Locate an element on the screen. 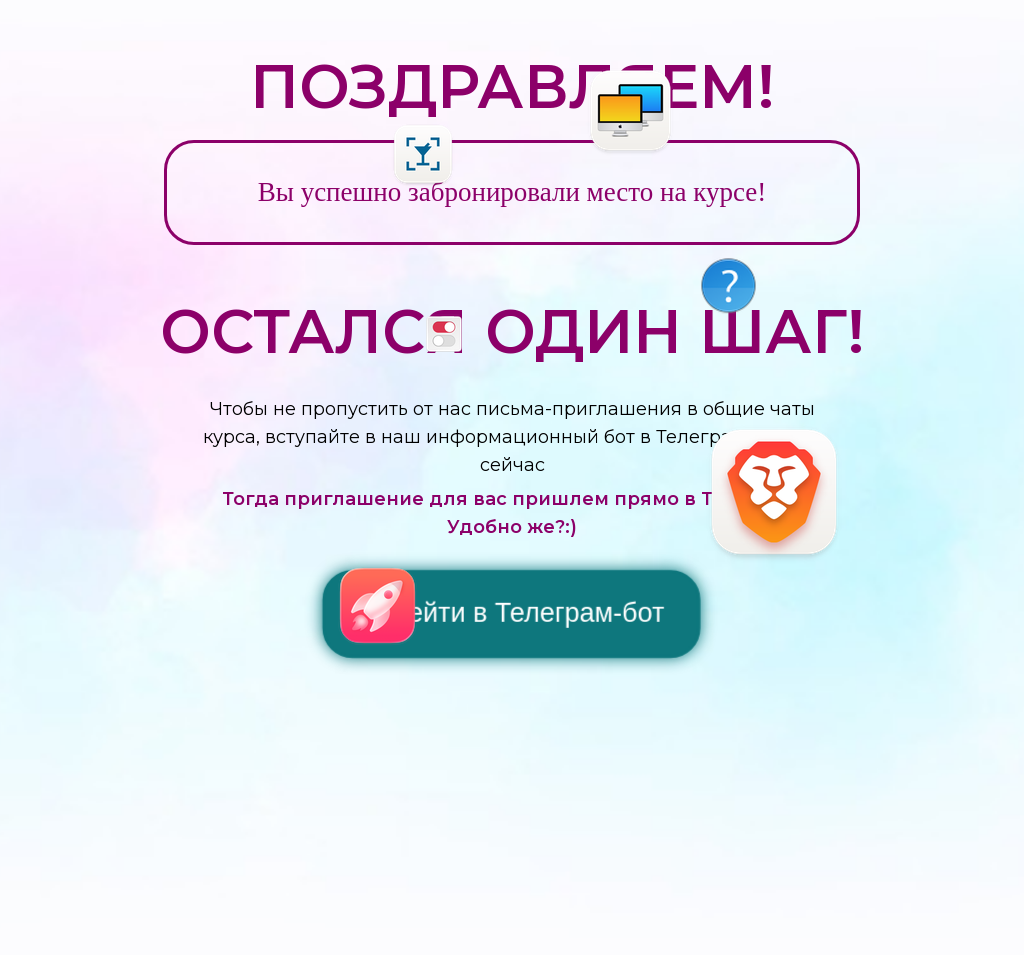 The width and height of the screenshot is (1024, 955). open putty ssh terminal application is located at coordinates (630, 110).